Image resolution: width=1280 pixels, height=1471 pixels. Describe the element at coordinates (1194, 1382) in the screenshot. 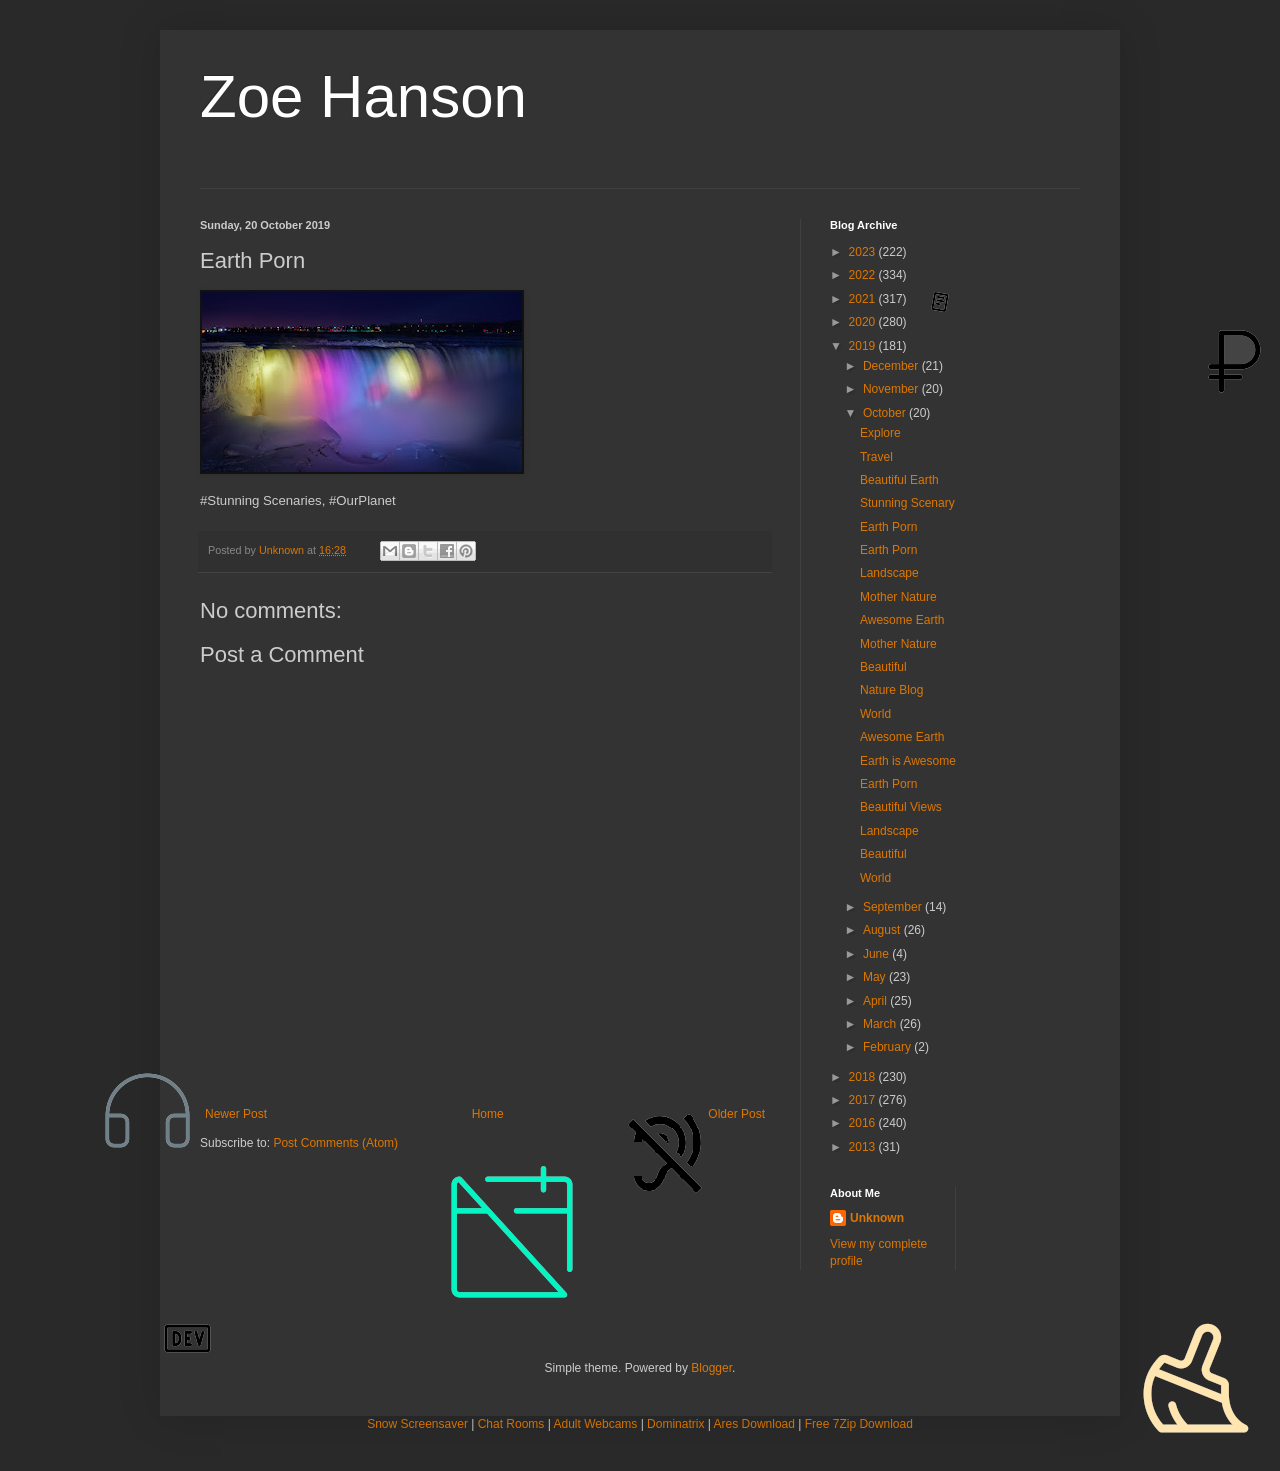

I see `clear or clean up items` at that location.